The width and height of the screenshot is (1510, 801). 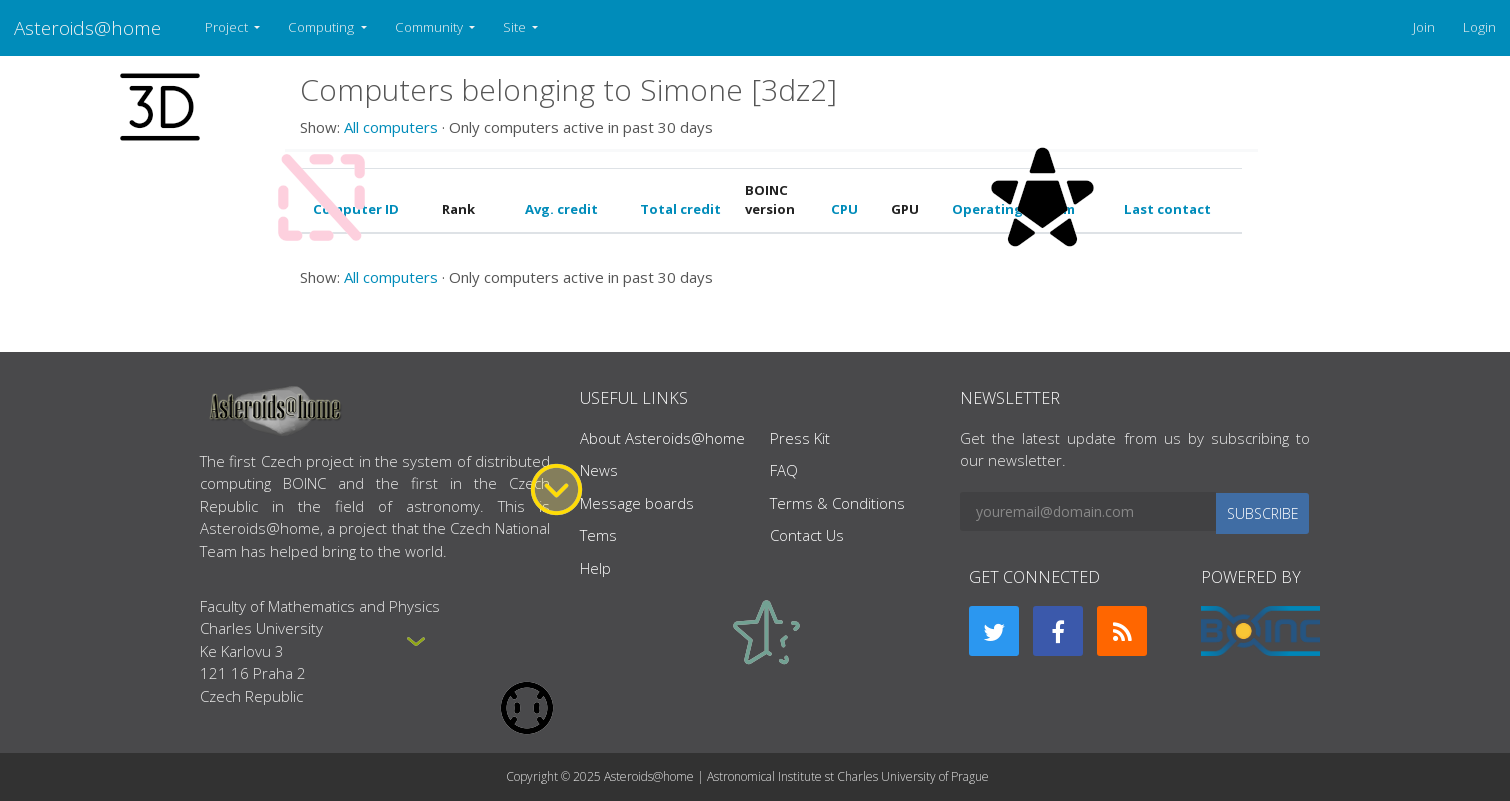 I want to click on partial rating indicator, so click(x=766, y=633).